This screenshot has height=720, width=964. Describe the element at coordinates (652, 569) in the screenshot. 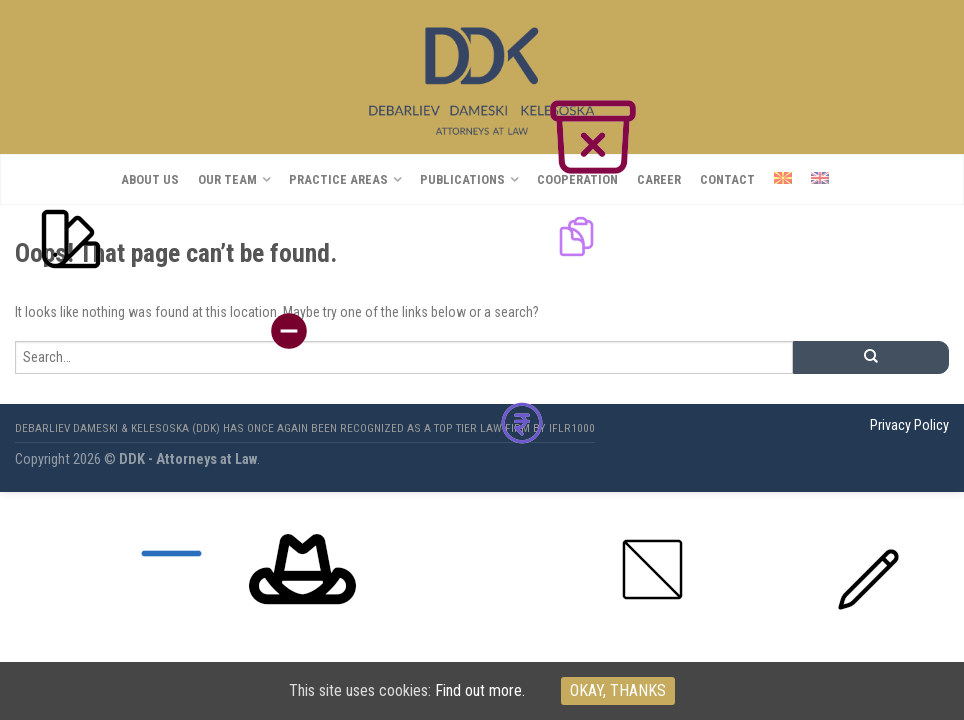

I see `placeholder for missing or unloaded image content` at that location.